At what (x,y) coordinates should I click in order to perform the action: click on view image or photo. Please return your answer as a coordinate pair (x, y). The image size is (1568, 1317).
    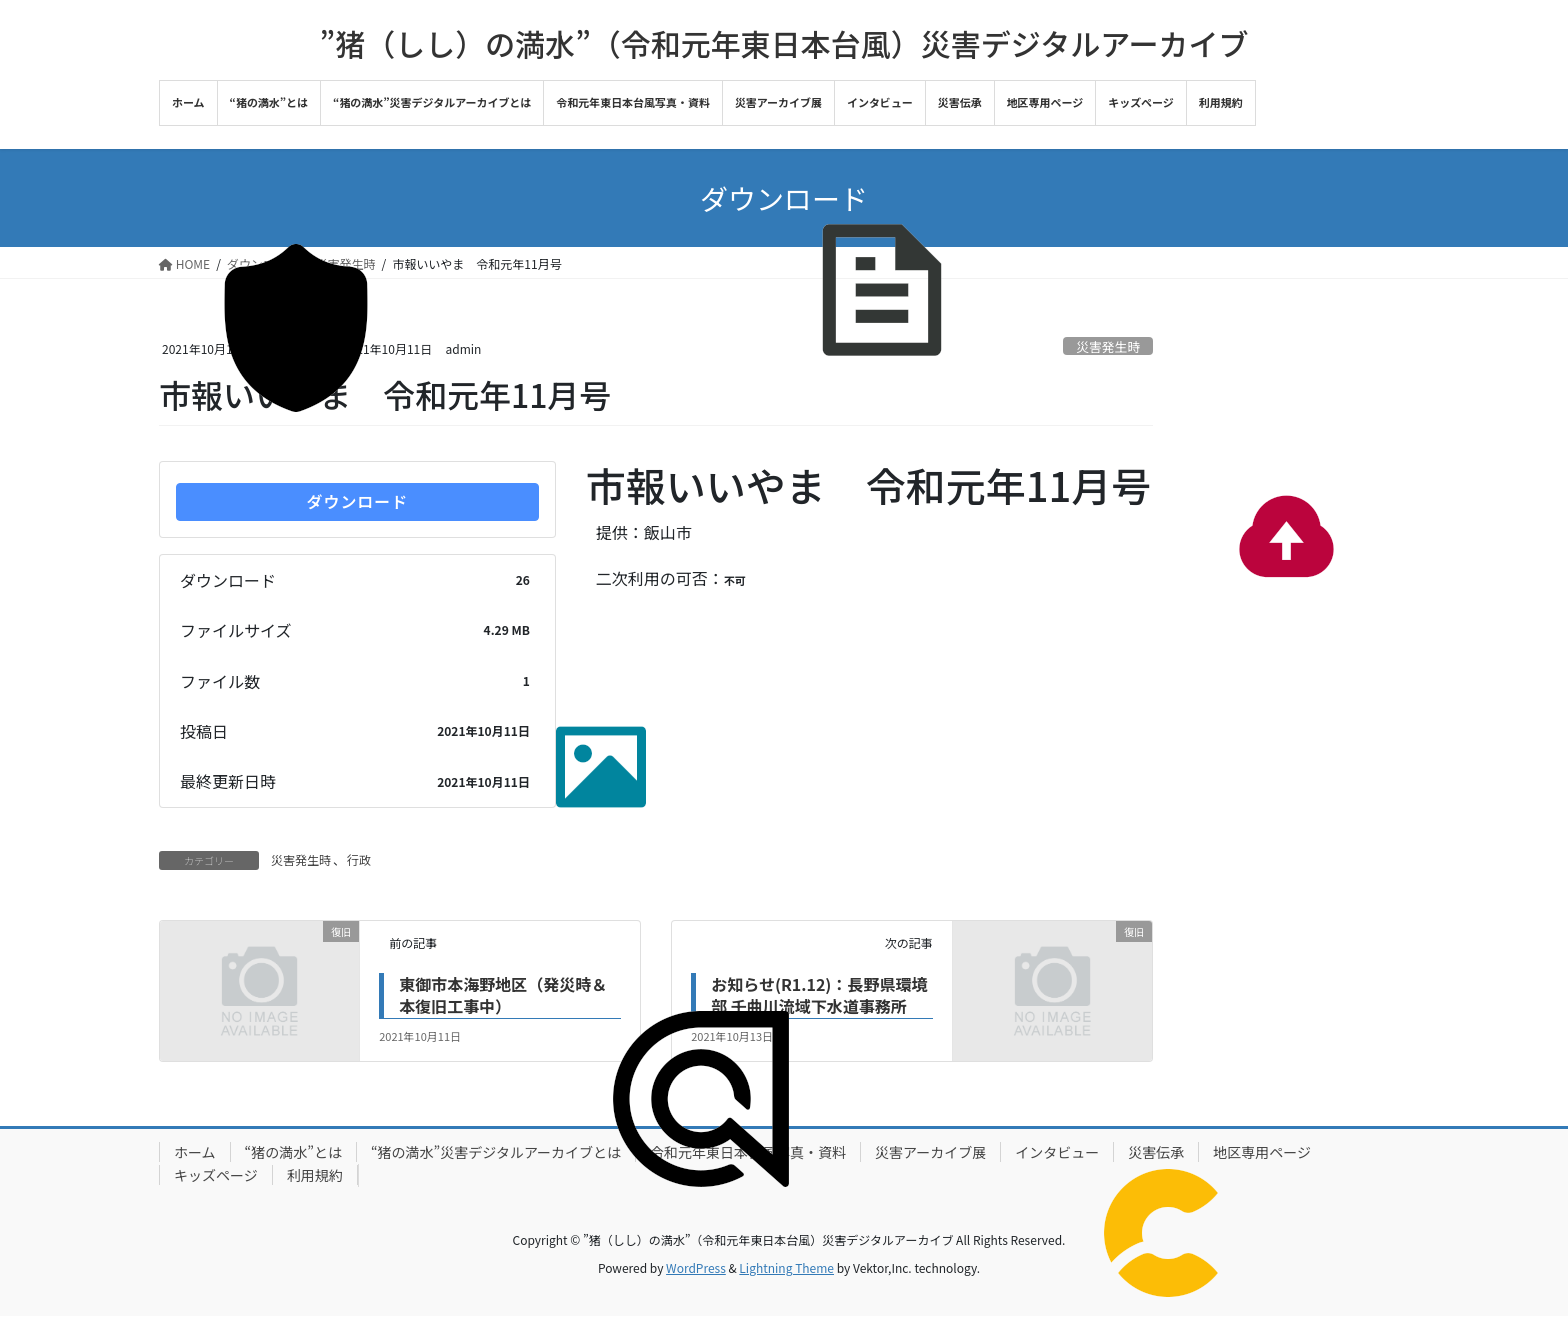
    Looking at the image, I should click on (601, 767).